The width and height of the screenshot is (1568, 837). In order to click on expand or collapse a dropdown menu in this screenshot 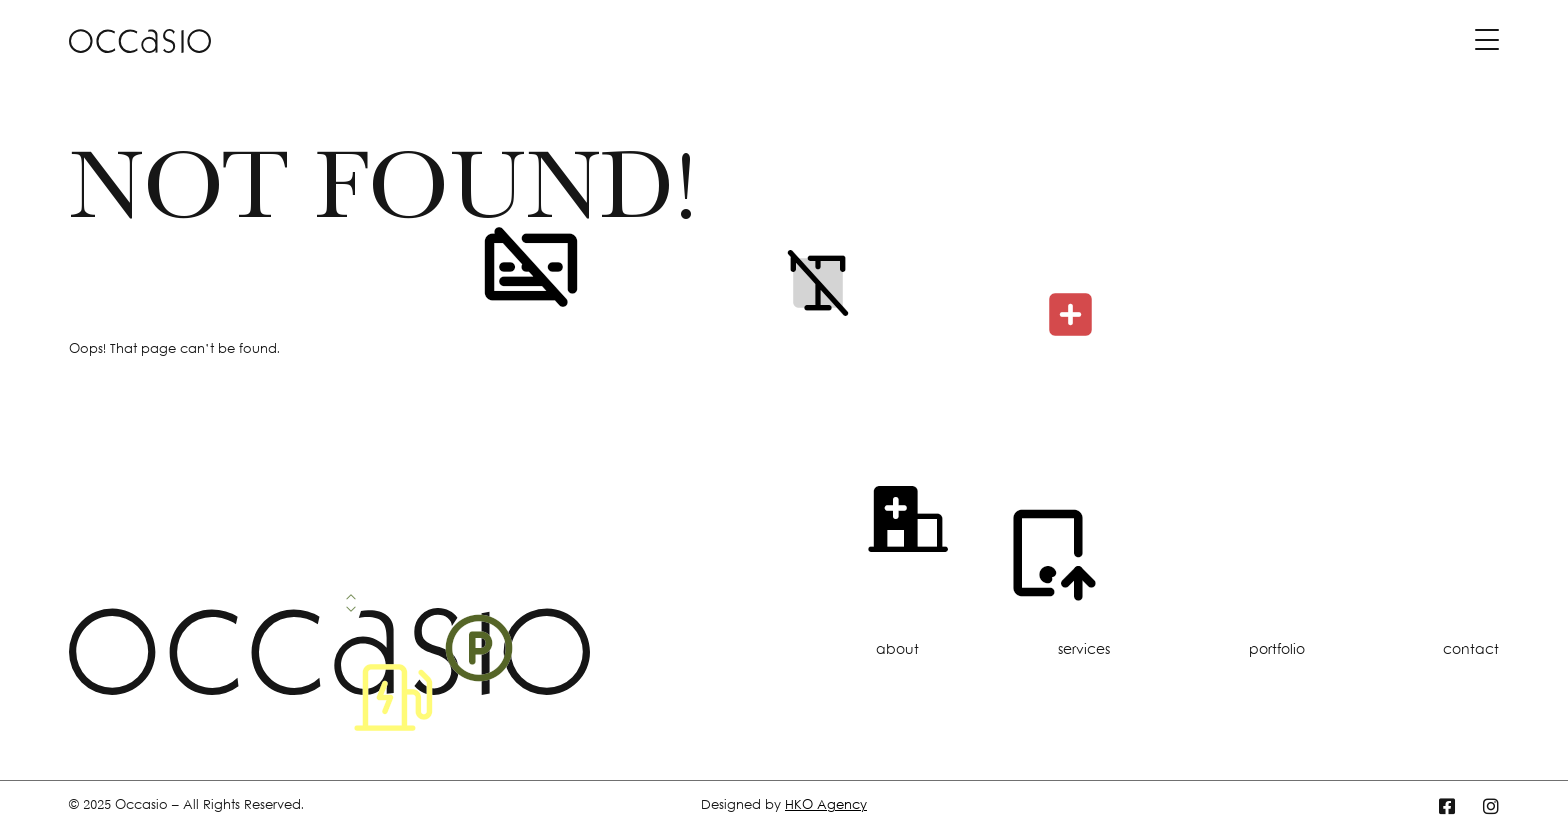, I will do `click(351, 603)`.